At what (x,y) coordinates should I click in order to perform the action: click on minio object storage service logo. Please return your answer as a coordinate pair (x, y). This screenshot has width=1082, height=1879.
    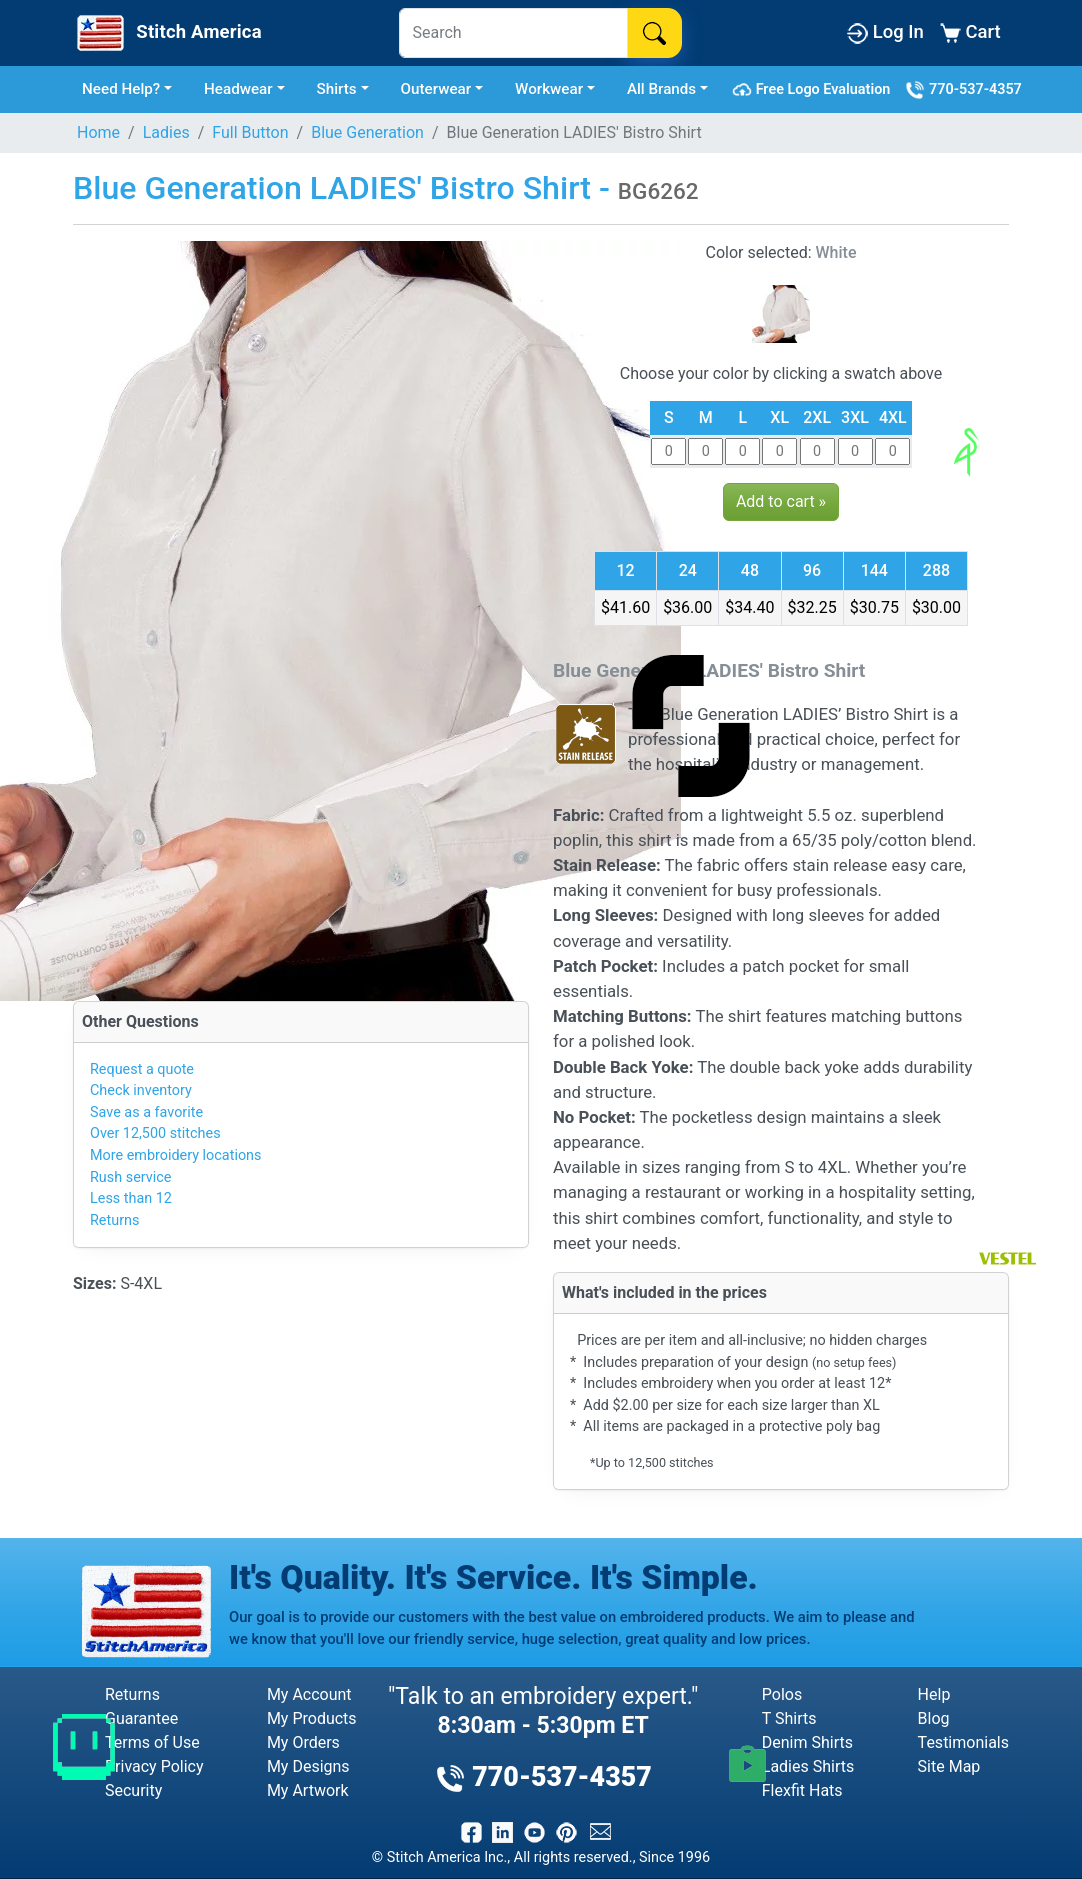
    Looking at the image, I should click on (966, 452).